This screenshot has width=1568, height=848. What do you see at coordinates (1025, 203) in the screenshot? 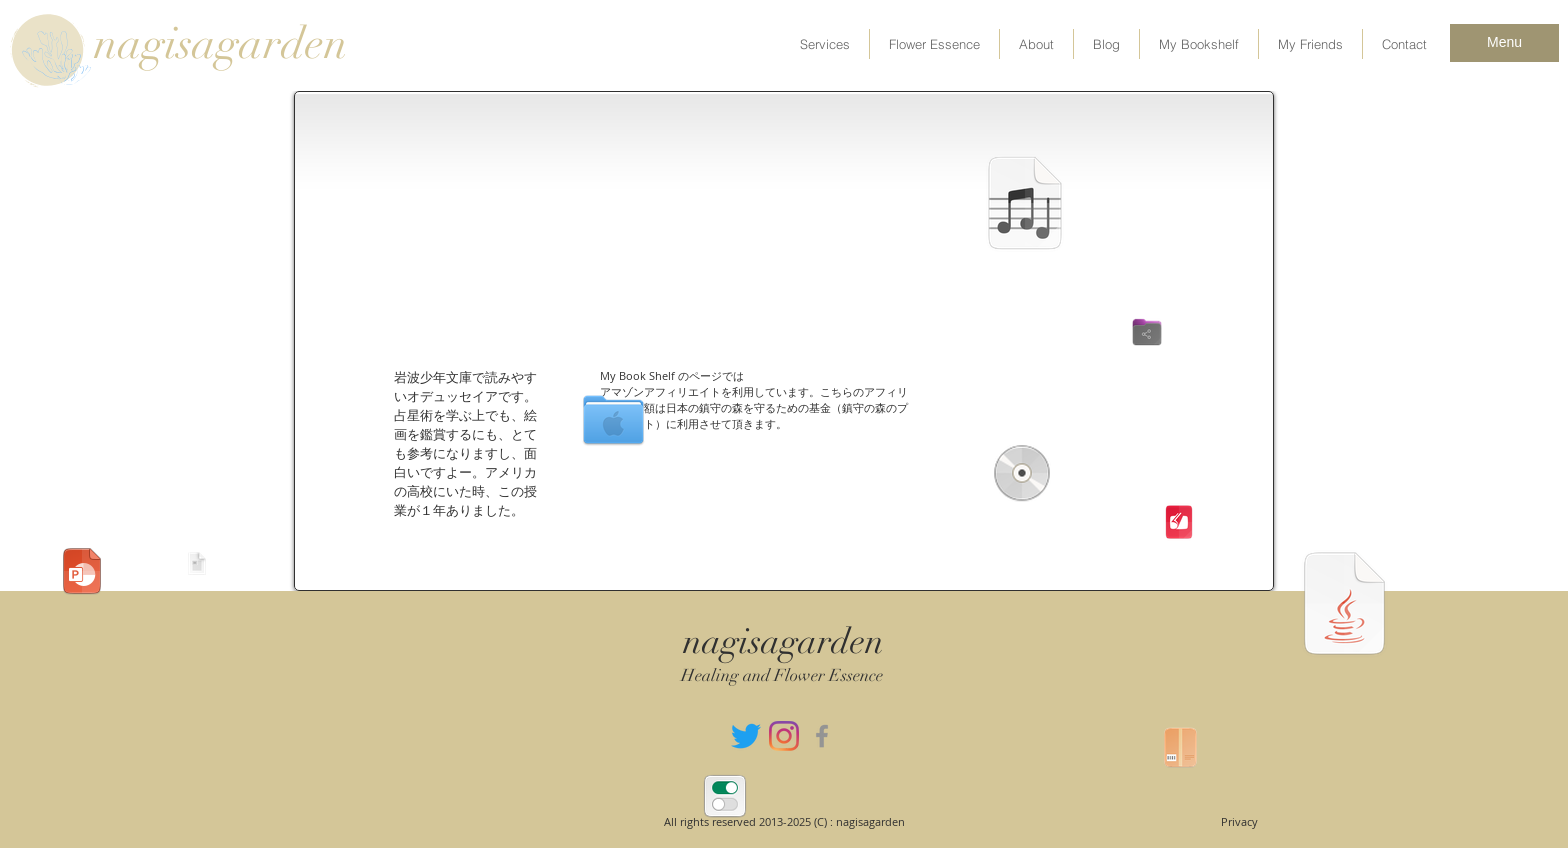
I see `open a lilypond music notation file` at bounding box center [1025, 203].